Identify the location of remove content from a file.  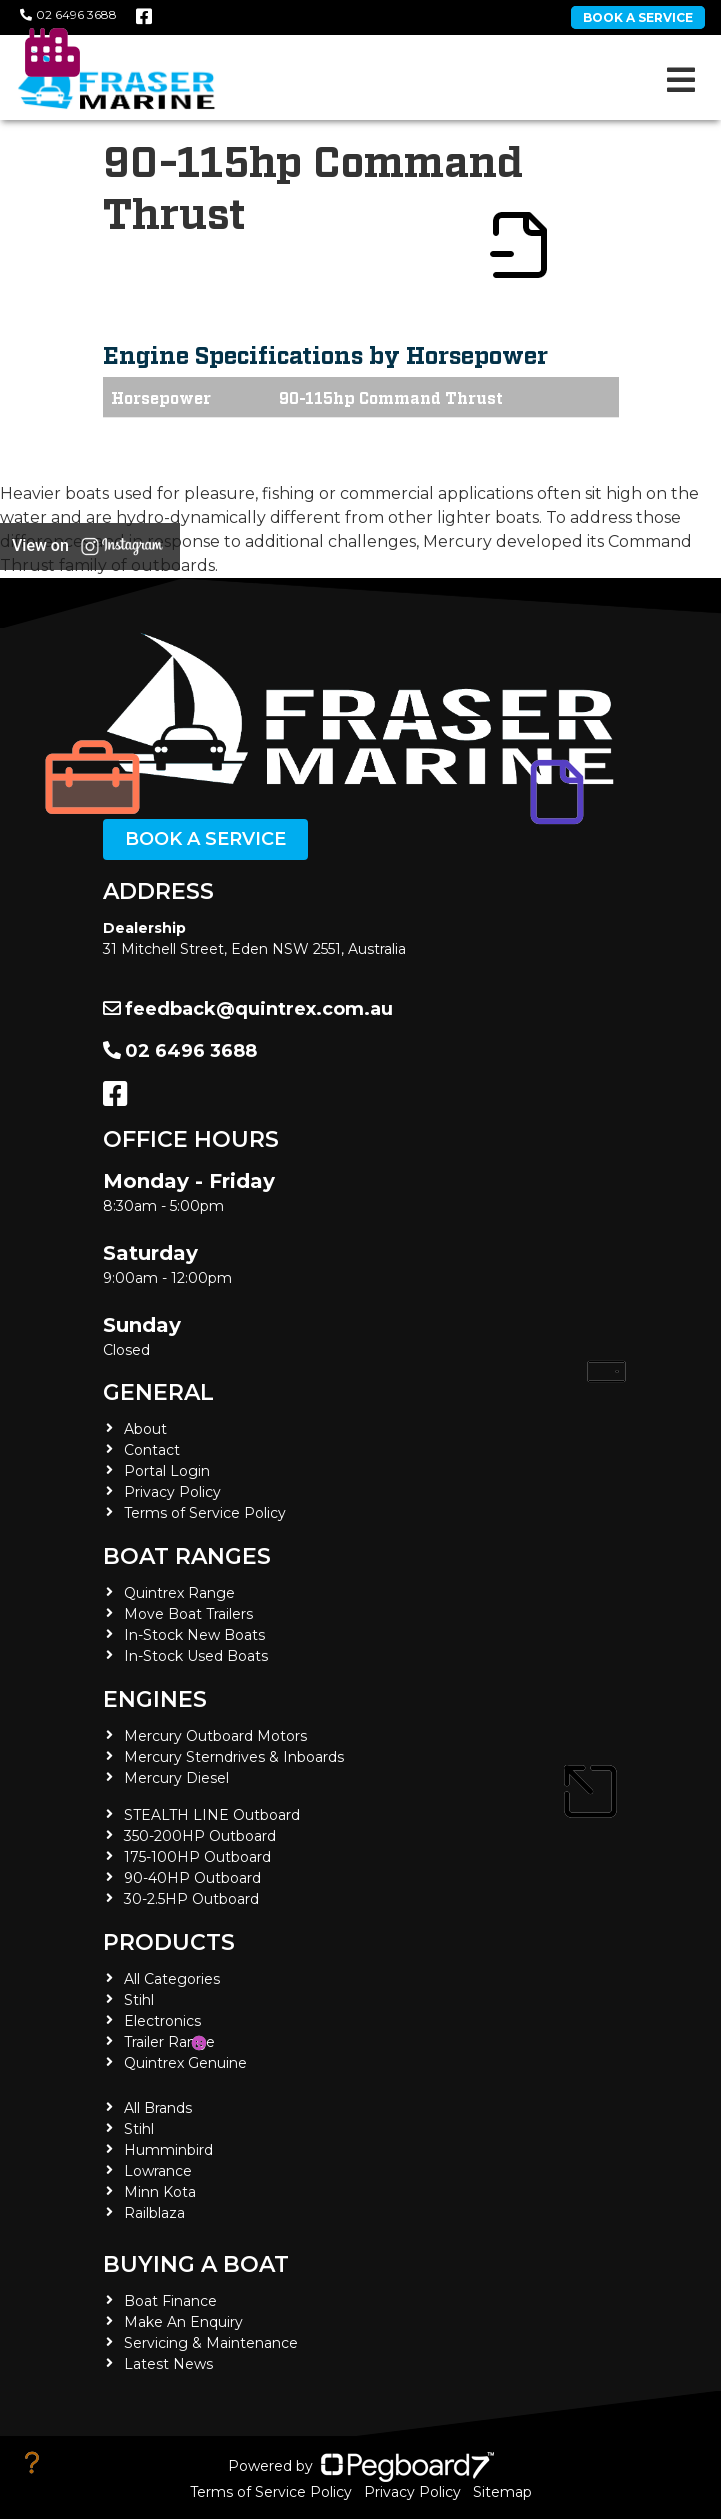
(520, 245).